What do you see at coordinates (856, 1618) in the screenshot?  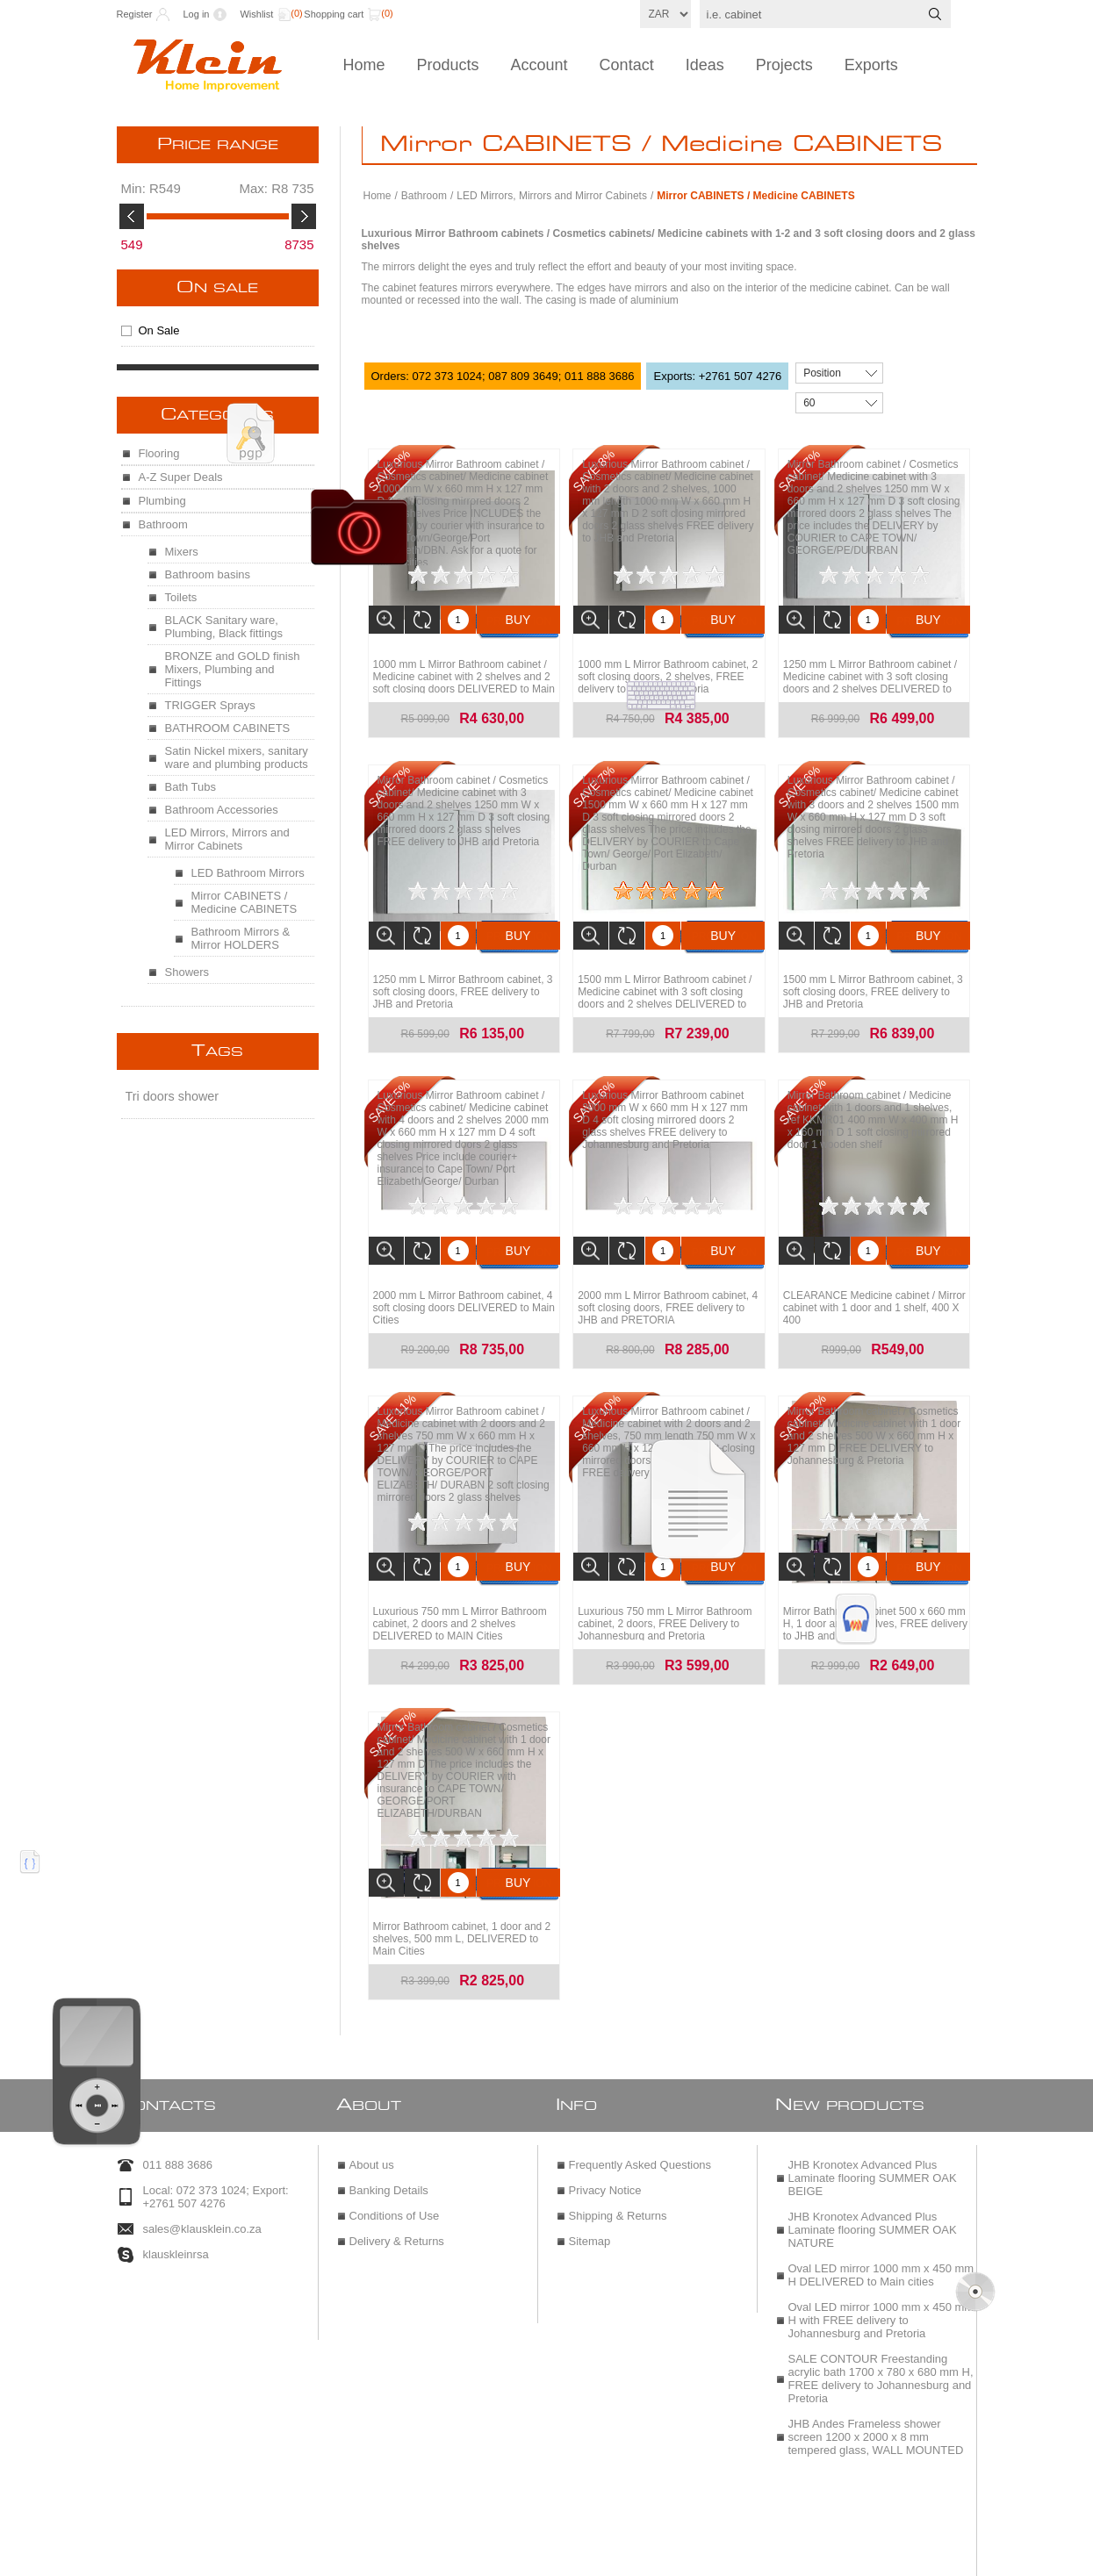 I see `an audacity audio project file` at bounding box center [856, 1618].